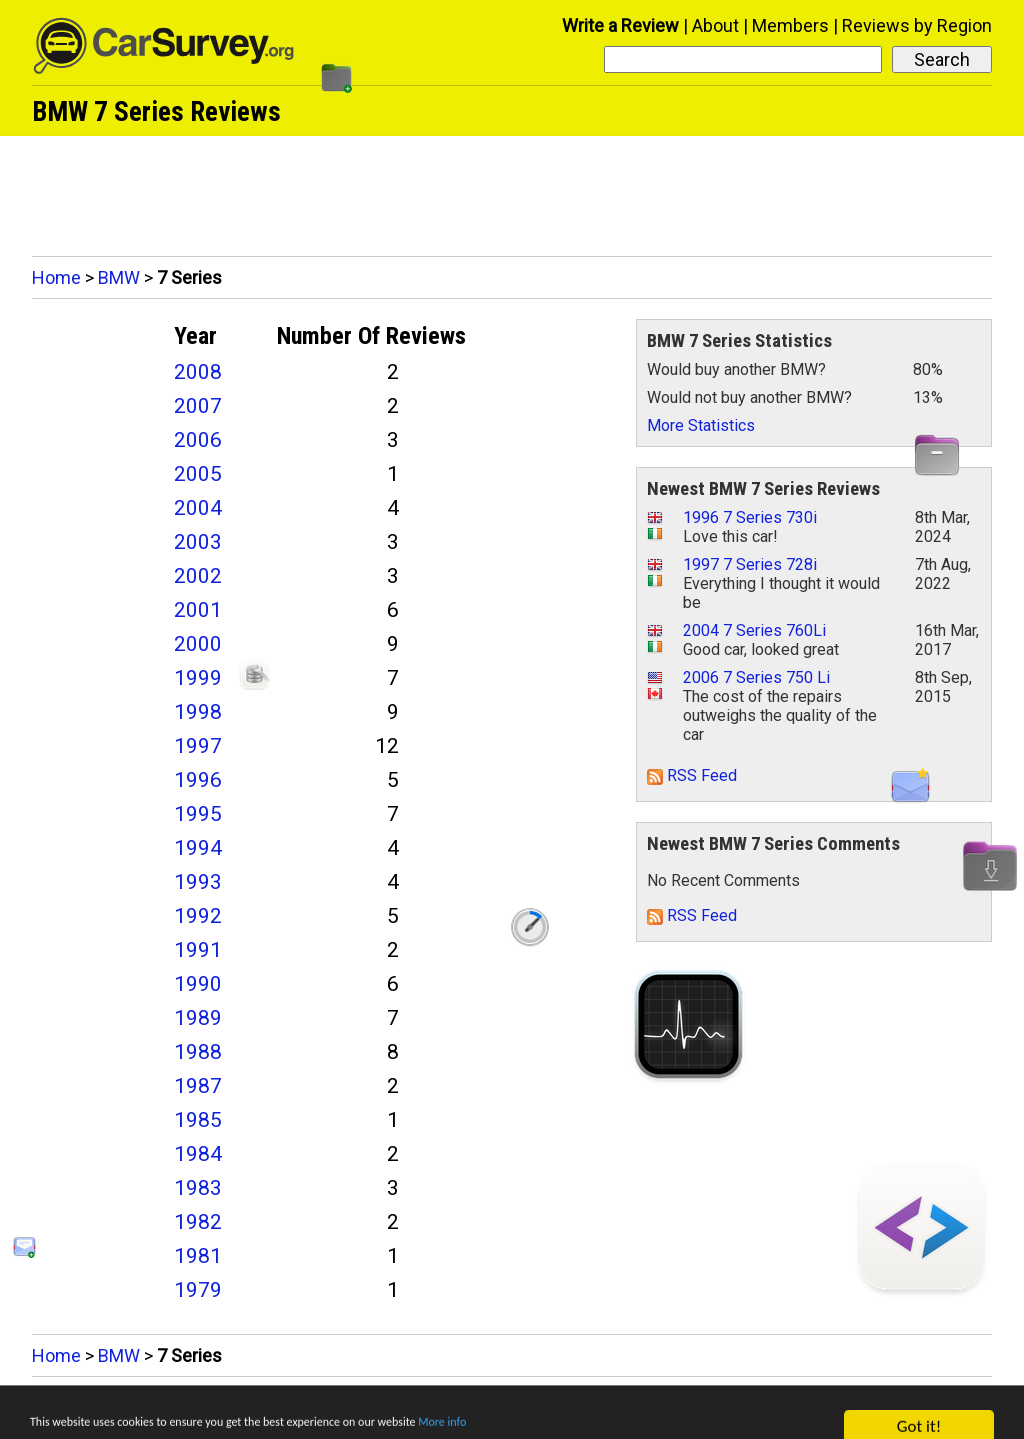 This screenshot has width=1024, height=1439. Describe the element at coordinates (990, 866) in the screenshot. I see `access your downloads folder` at that location.